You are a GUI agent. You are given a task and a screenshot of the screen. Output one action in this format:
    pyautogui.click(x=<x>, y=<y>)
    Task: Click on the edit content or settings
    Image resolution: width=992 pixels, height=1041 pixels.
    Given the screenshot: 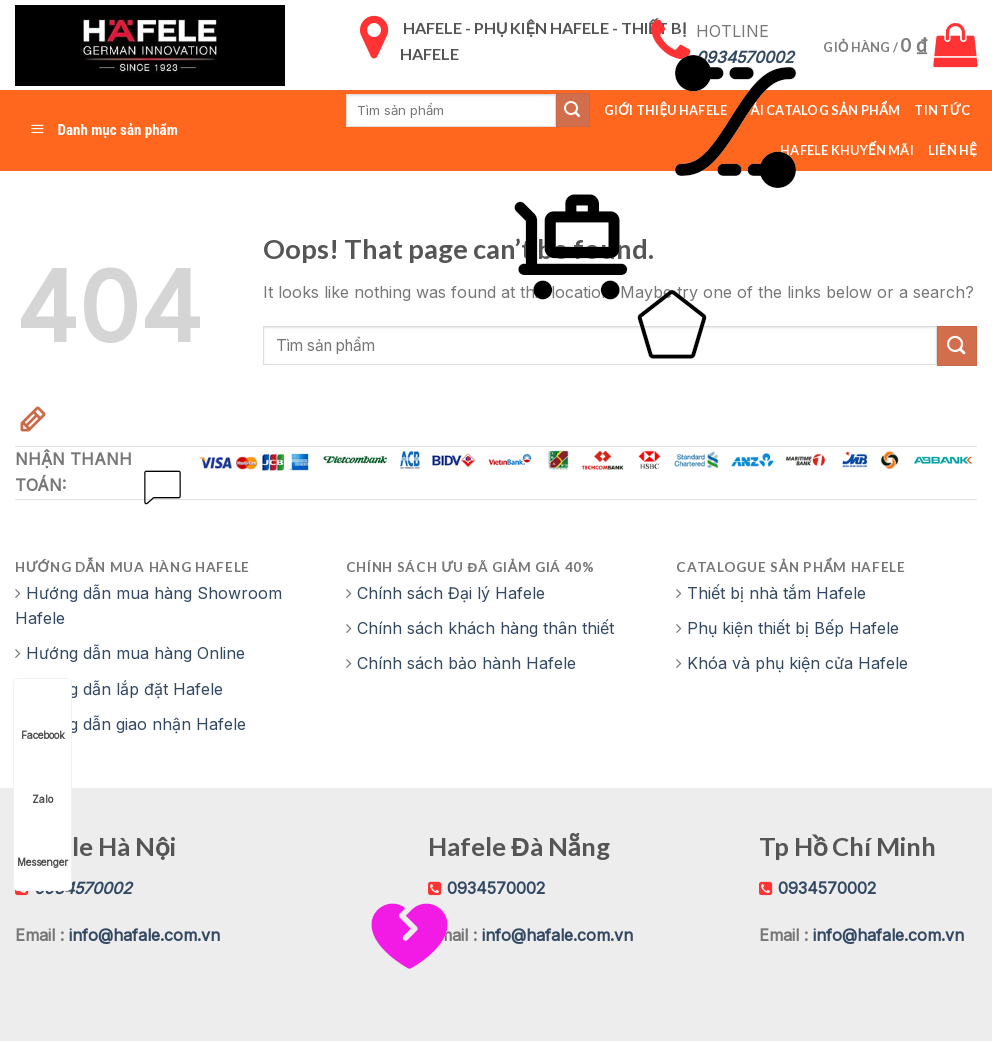 What is the action you would take?
    pyautogui.click(x=32, y=419)
    